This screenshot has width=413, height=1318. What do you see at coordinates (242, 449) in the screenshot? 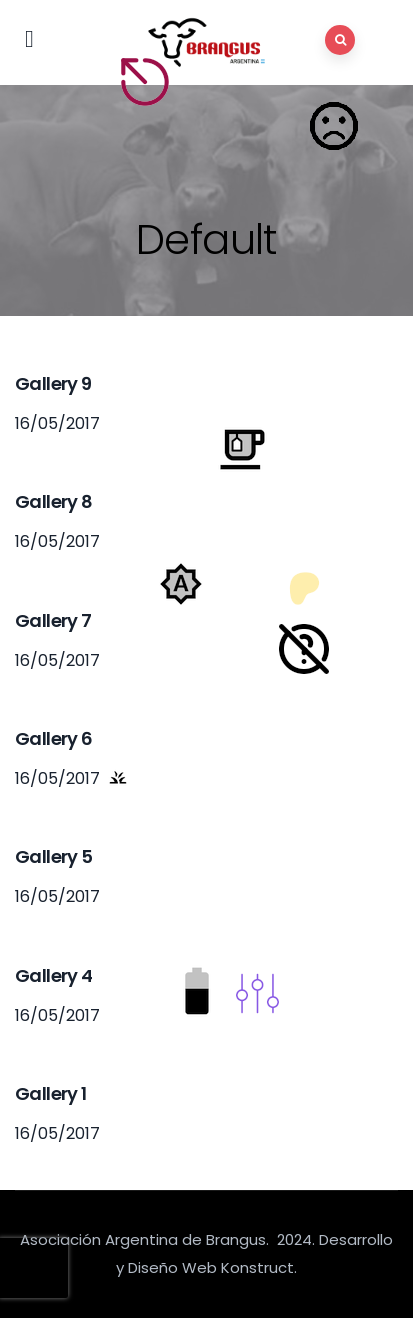
I see `access food and beverage emoji category` at bounding box center [242, 449].